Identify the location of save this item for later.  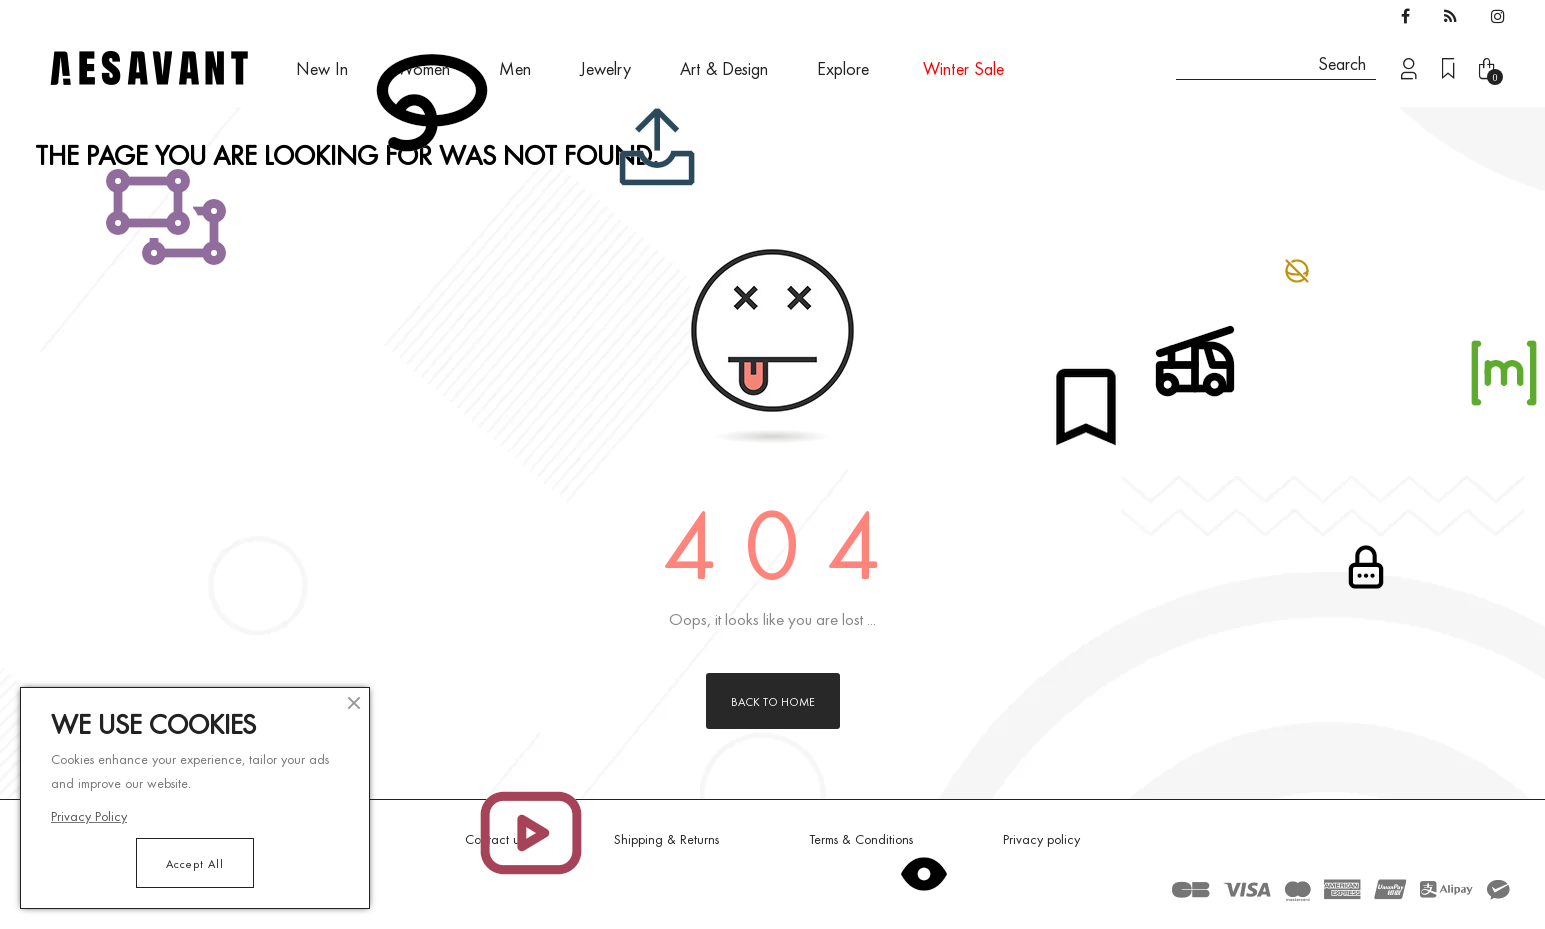
(1086, 407).